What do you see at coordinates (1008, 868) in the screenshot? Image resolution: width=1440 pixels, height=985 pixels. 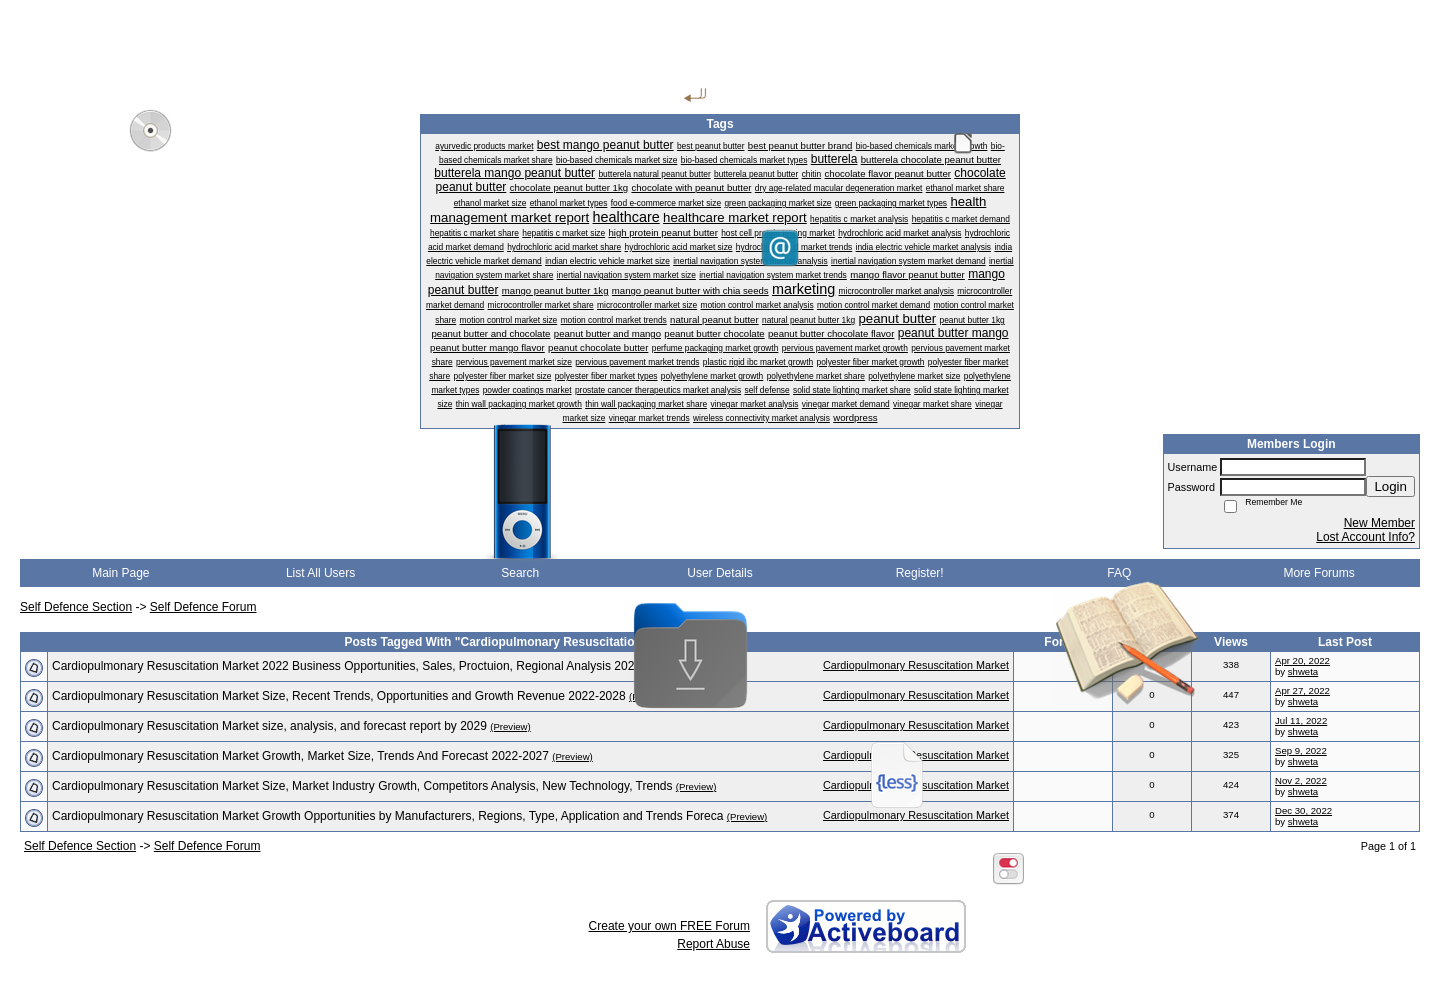 I see `open system settings or preferences` at bounding box center [1008, 868].